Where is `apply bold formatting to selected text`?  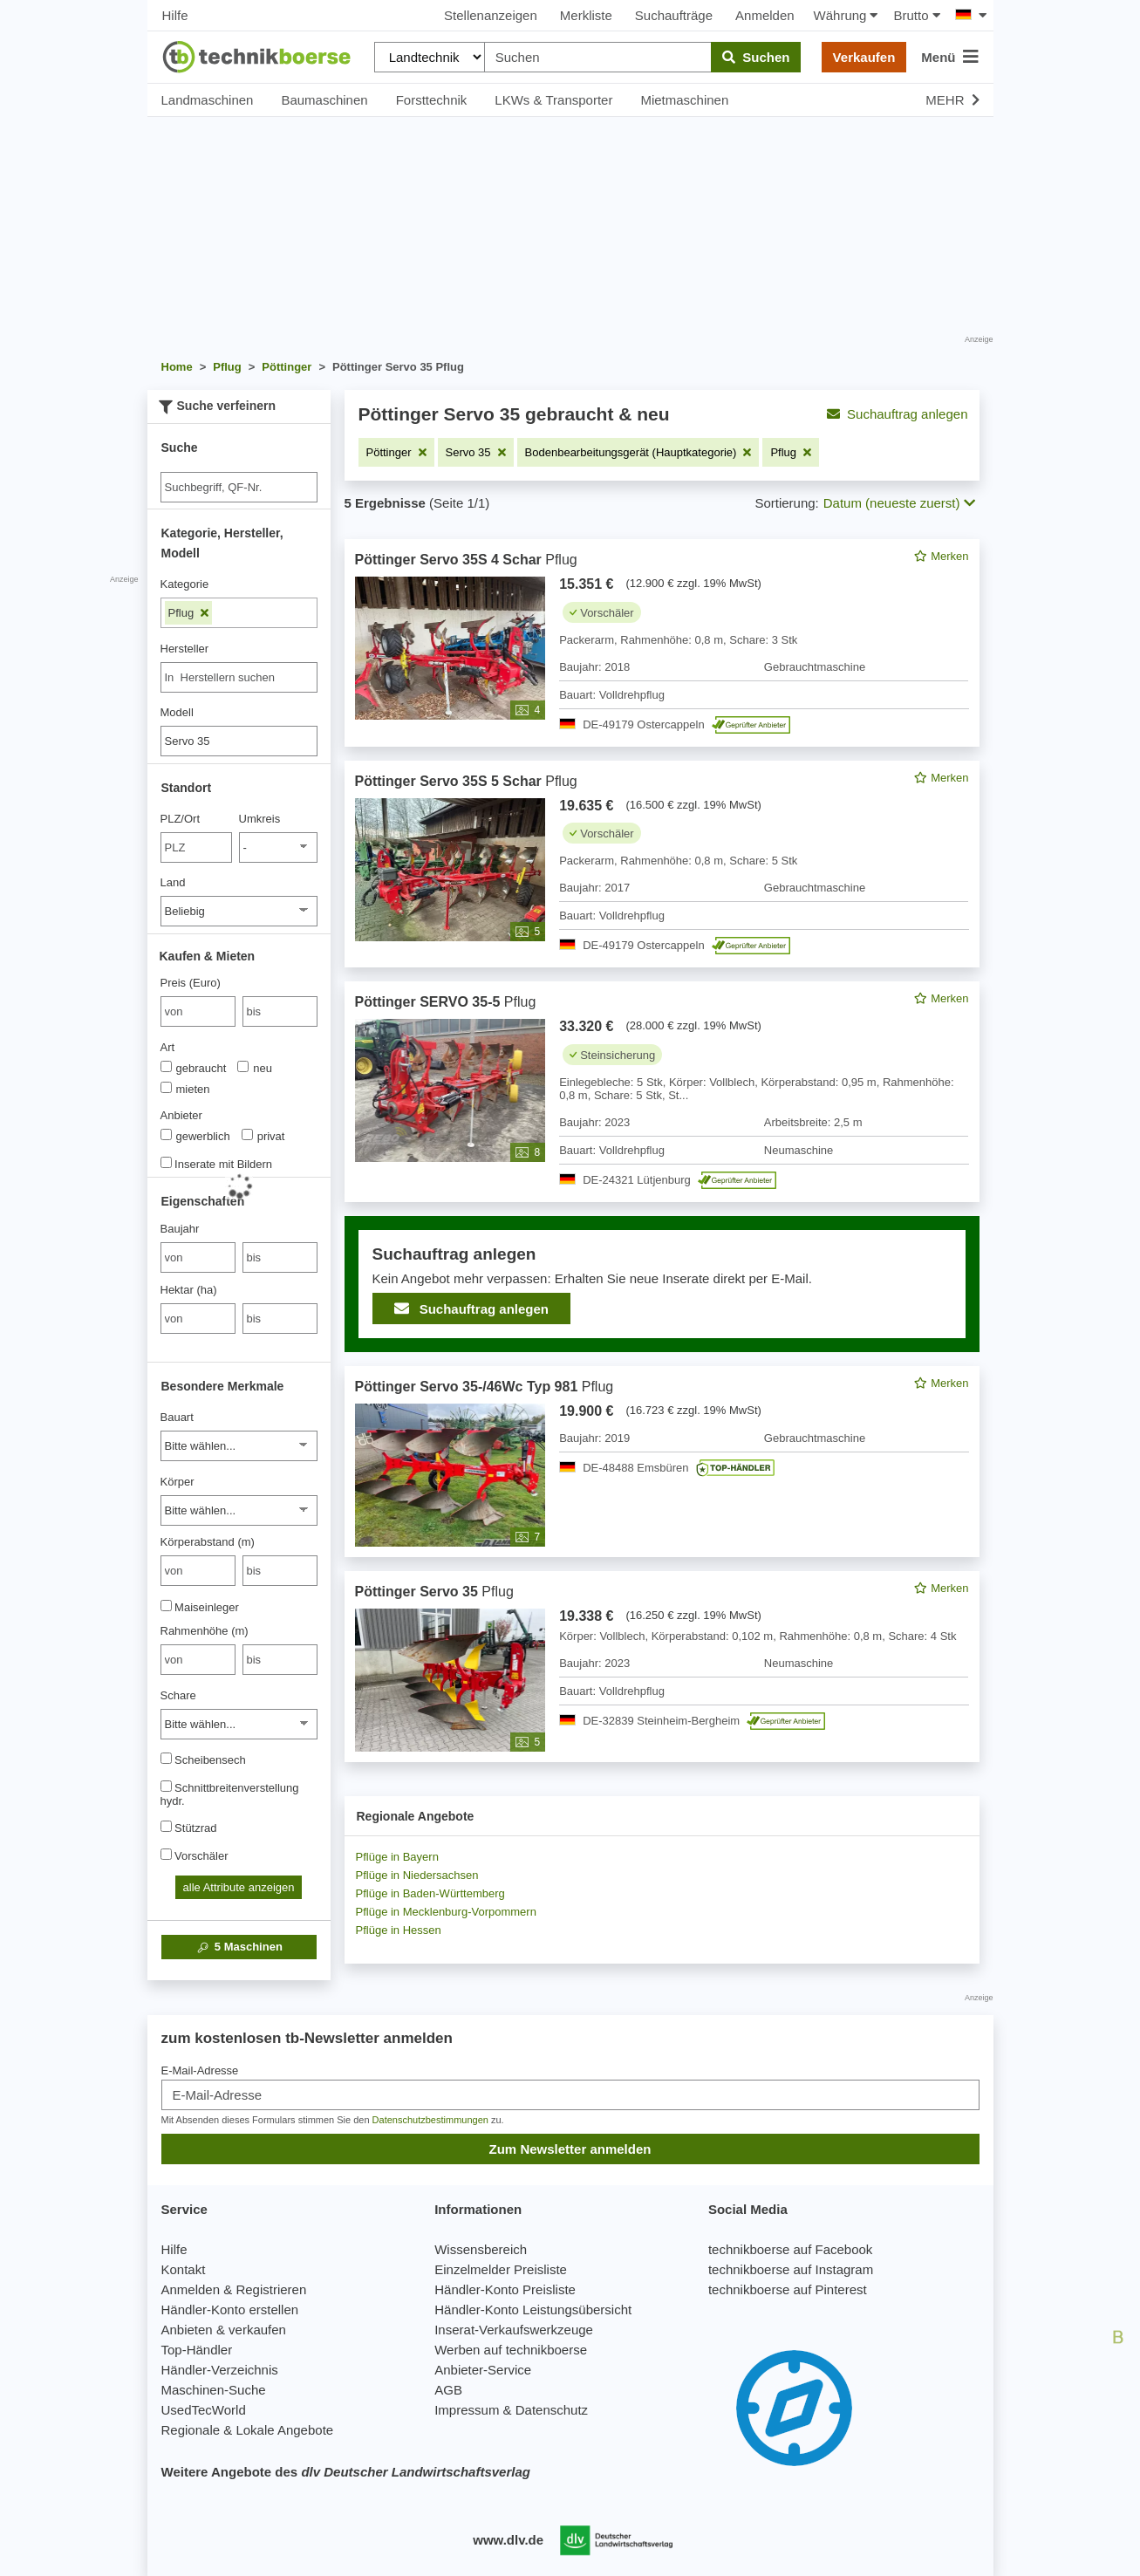
apply bold formatting to selected text is located at coordinates (1118, 2337).